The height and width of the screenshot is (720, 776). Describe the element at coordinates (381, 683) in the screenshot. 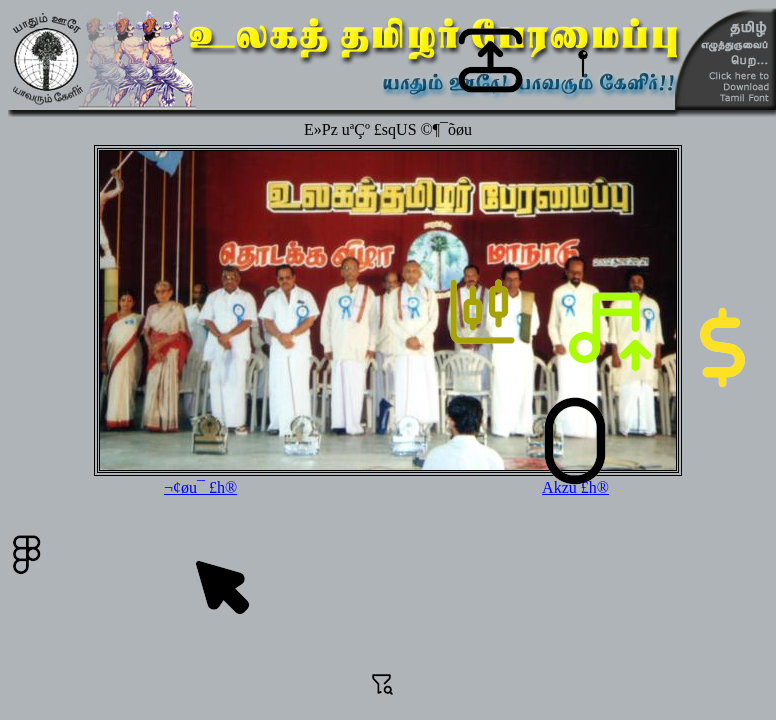

I see `search within filtered results` at that location.